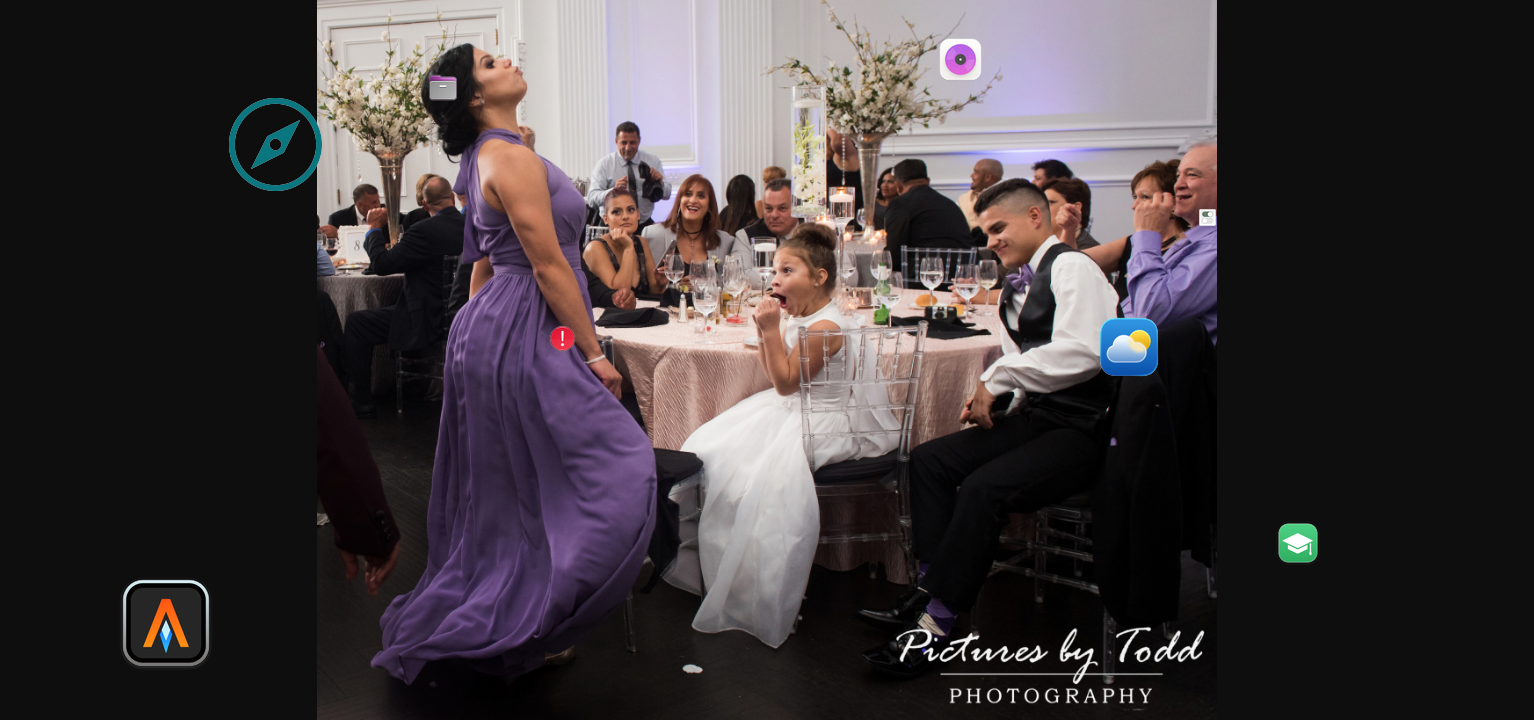  What do you see at coordinates (1298, 543) in the screenshot?
I see `open education or learning apps` at bounding box center [1298, 543].